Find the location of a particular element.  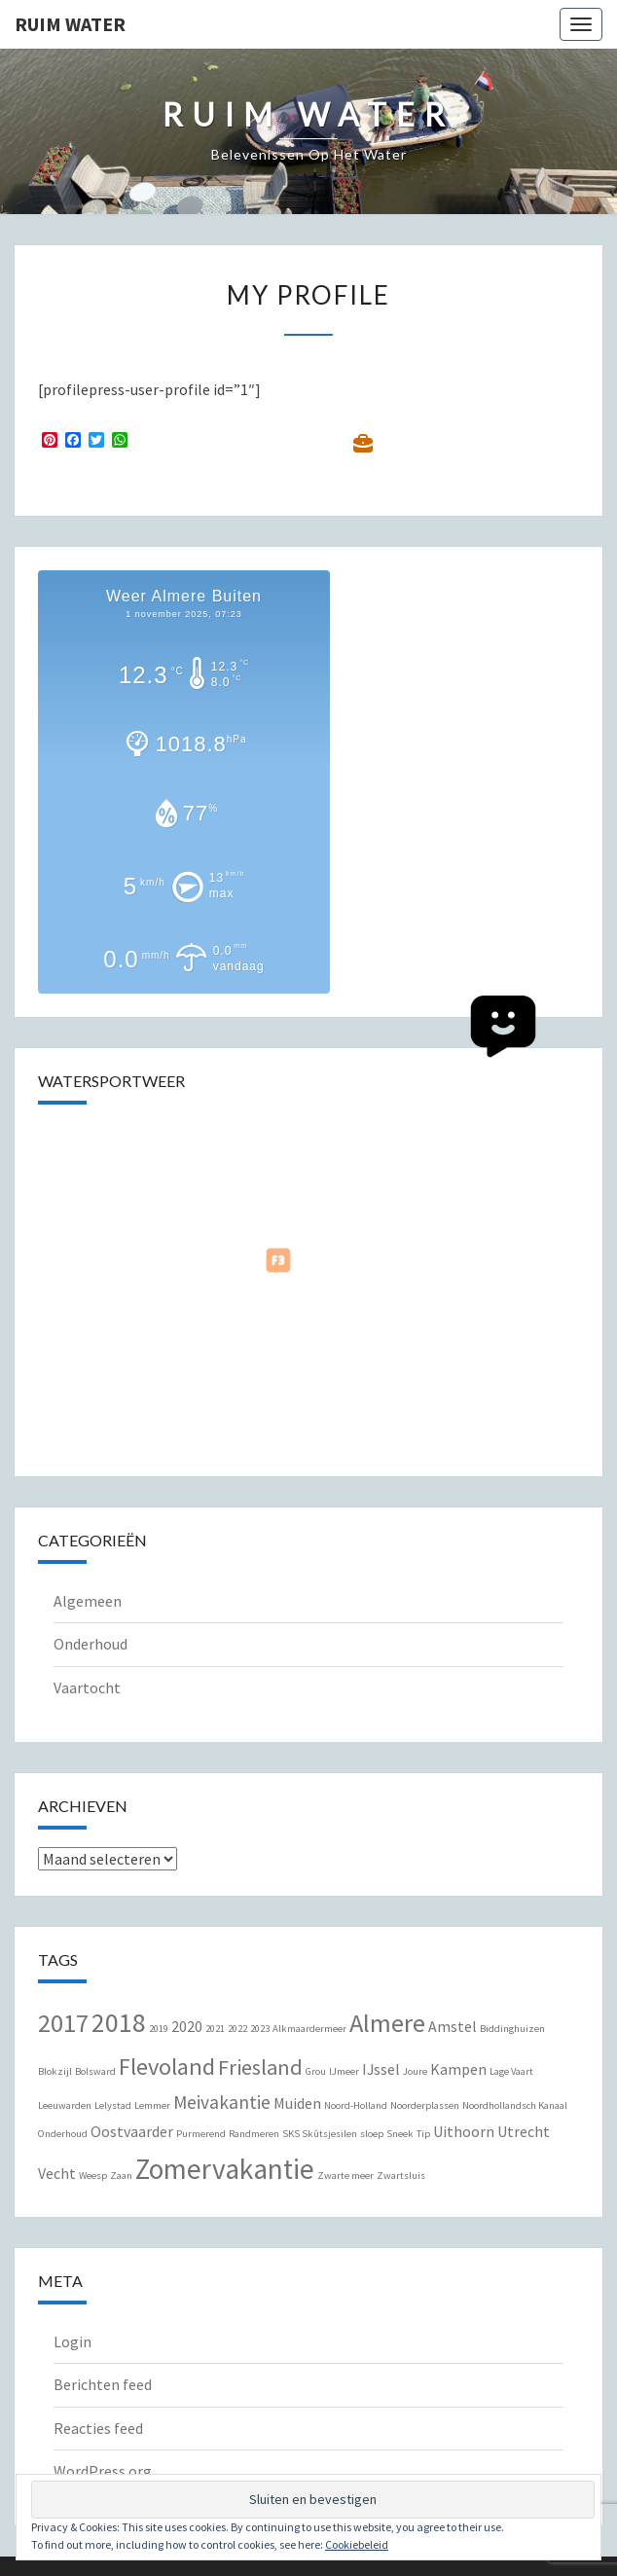

open chatbot or AI assistant is located at coordinates (503, 1025).